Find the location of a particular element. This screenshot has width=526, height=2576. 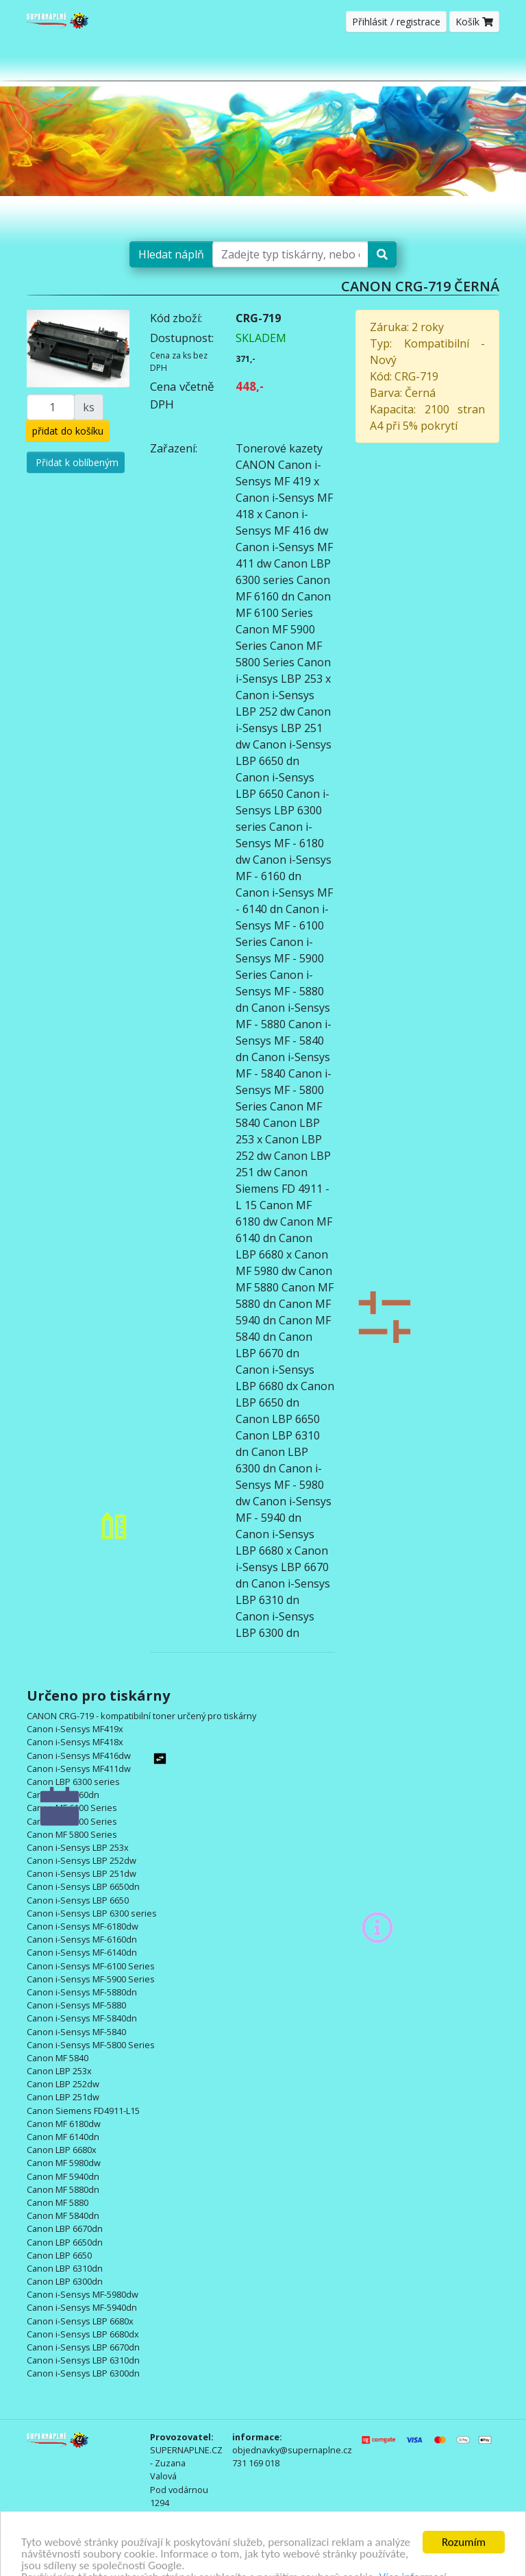

swap or exchange currencies is located at coordinates (160, 1758).